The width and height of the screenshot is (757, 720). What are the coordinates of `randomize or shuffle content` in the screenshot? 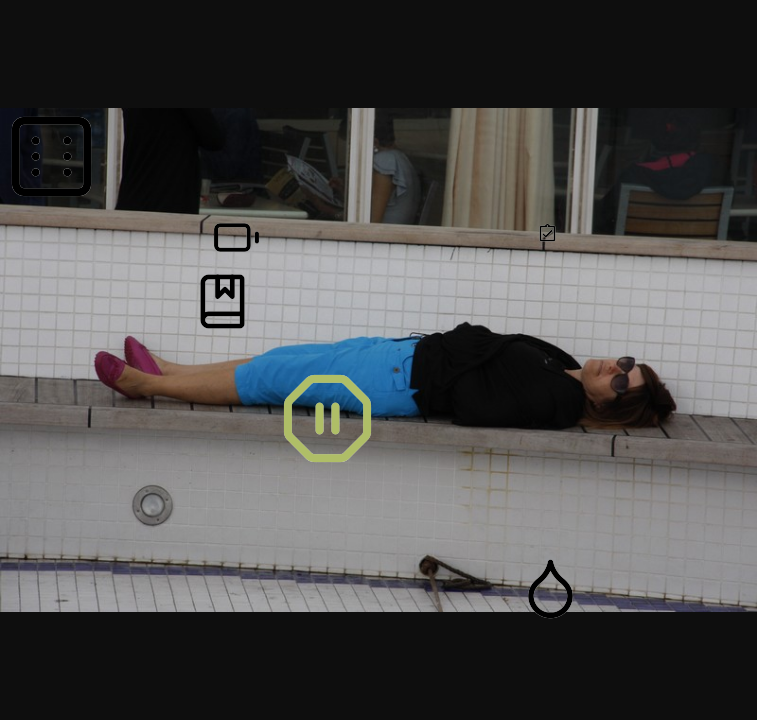 It's located at (51, 156).